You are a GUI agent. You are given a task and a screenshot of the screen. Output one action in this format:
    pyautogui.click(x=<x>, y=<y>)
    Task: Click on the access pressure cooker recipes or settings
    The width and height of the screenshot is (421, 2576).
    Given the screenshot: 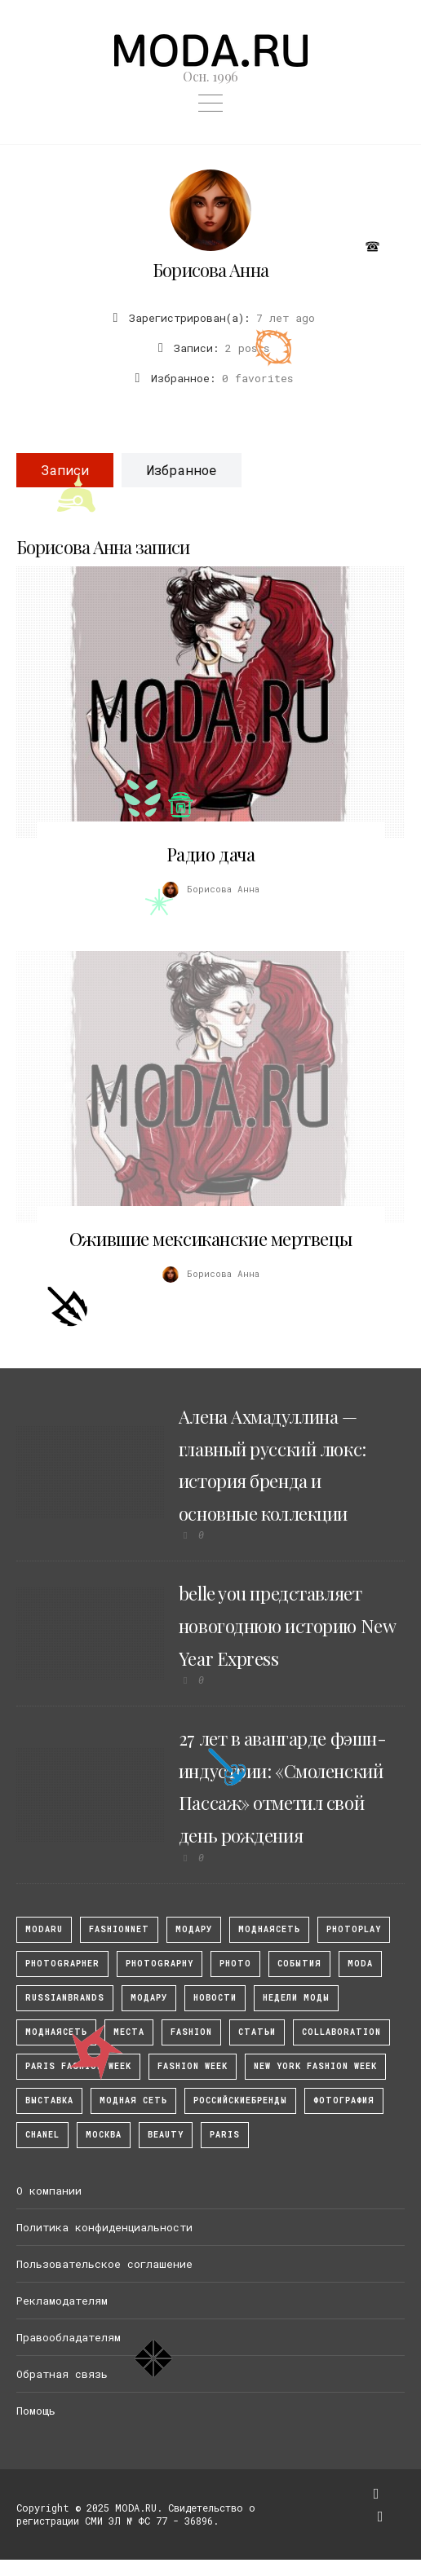 What is the action you would take?
    pyautogui.click(x=180, y=804)
    